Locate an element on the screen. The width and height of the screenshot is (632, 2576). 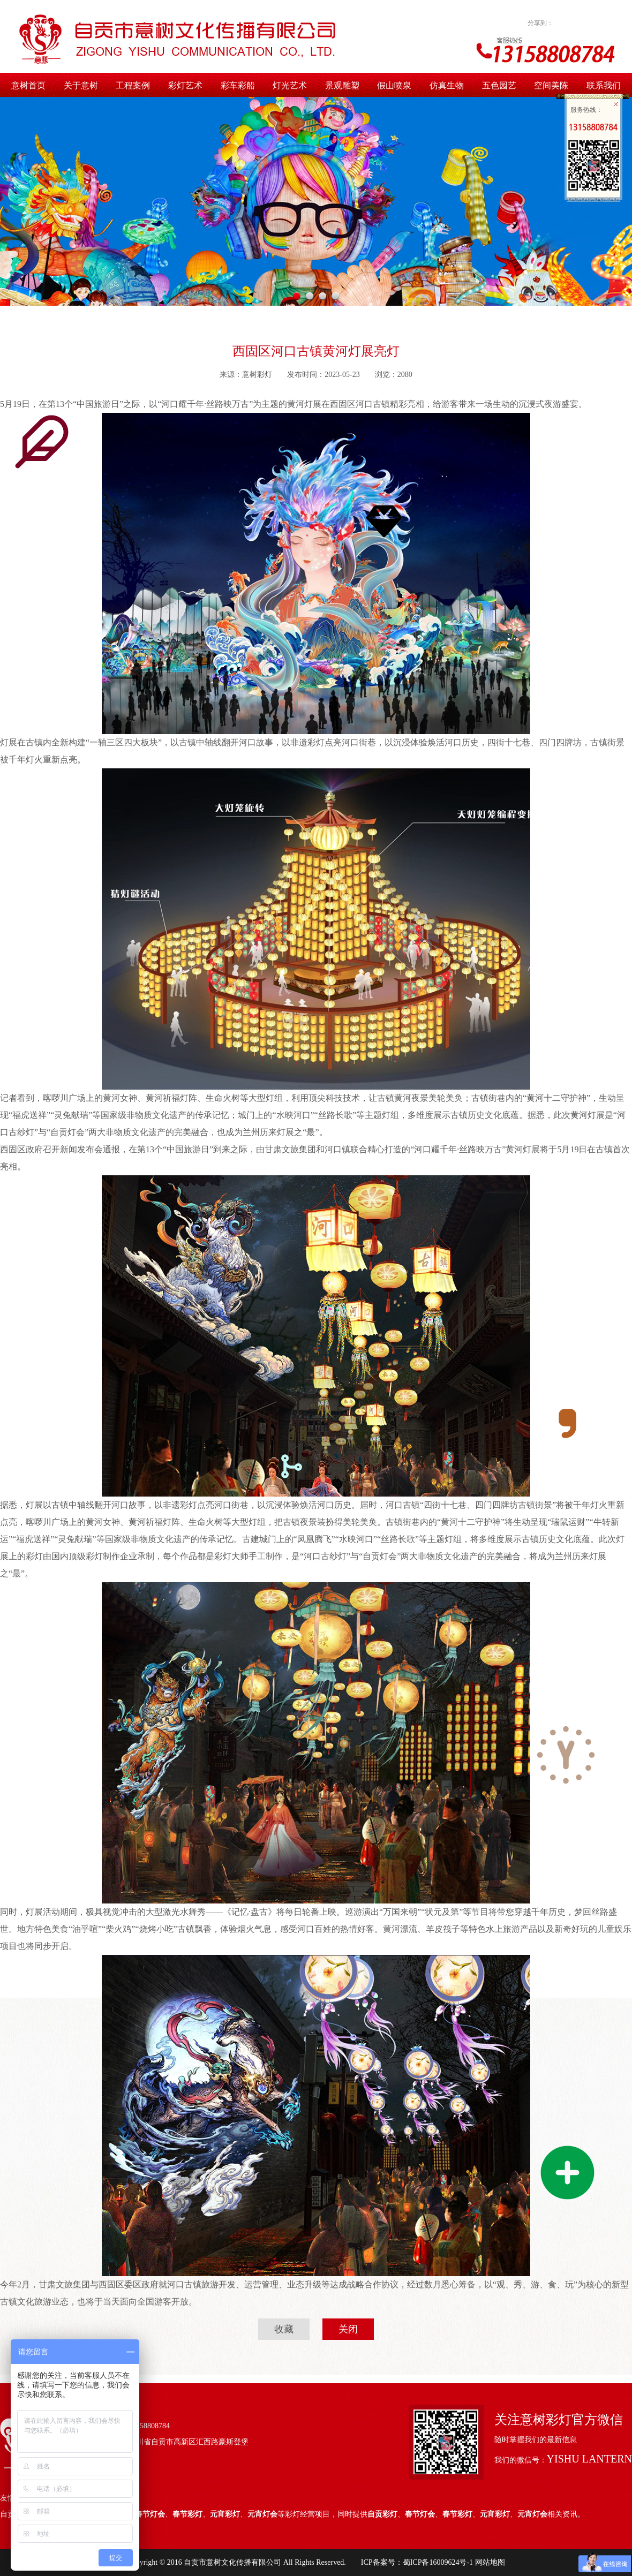
compose a new message or note is located at coordinates (42, 442).